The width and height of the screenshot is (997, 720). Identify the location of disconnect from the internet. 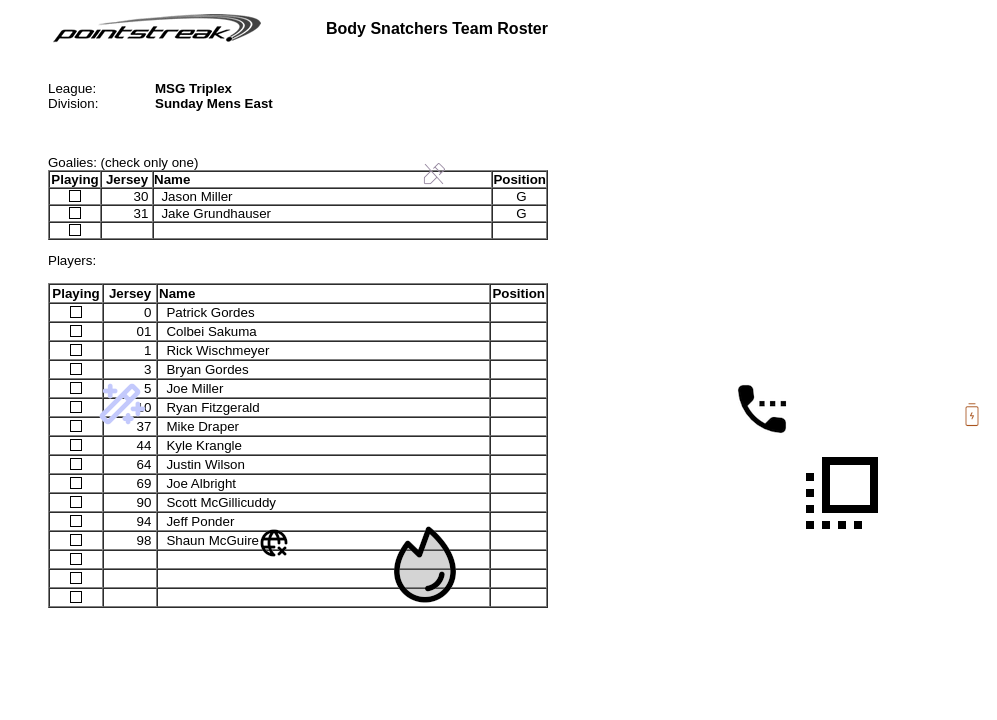
(274, 543).